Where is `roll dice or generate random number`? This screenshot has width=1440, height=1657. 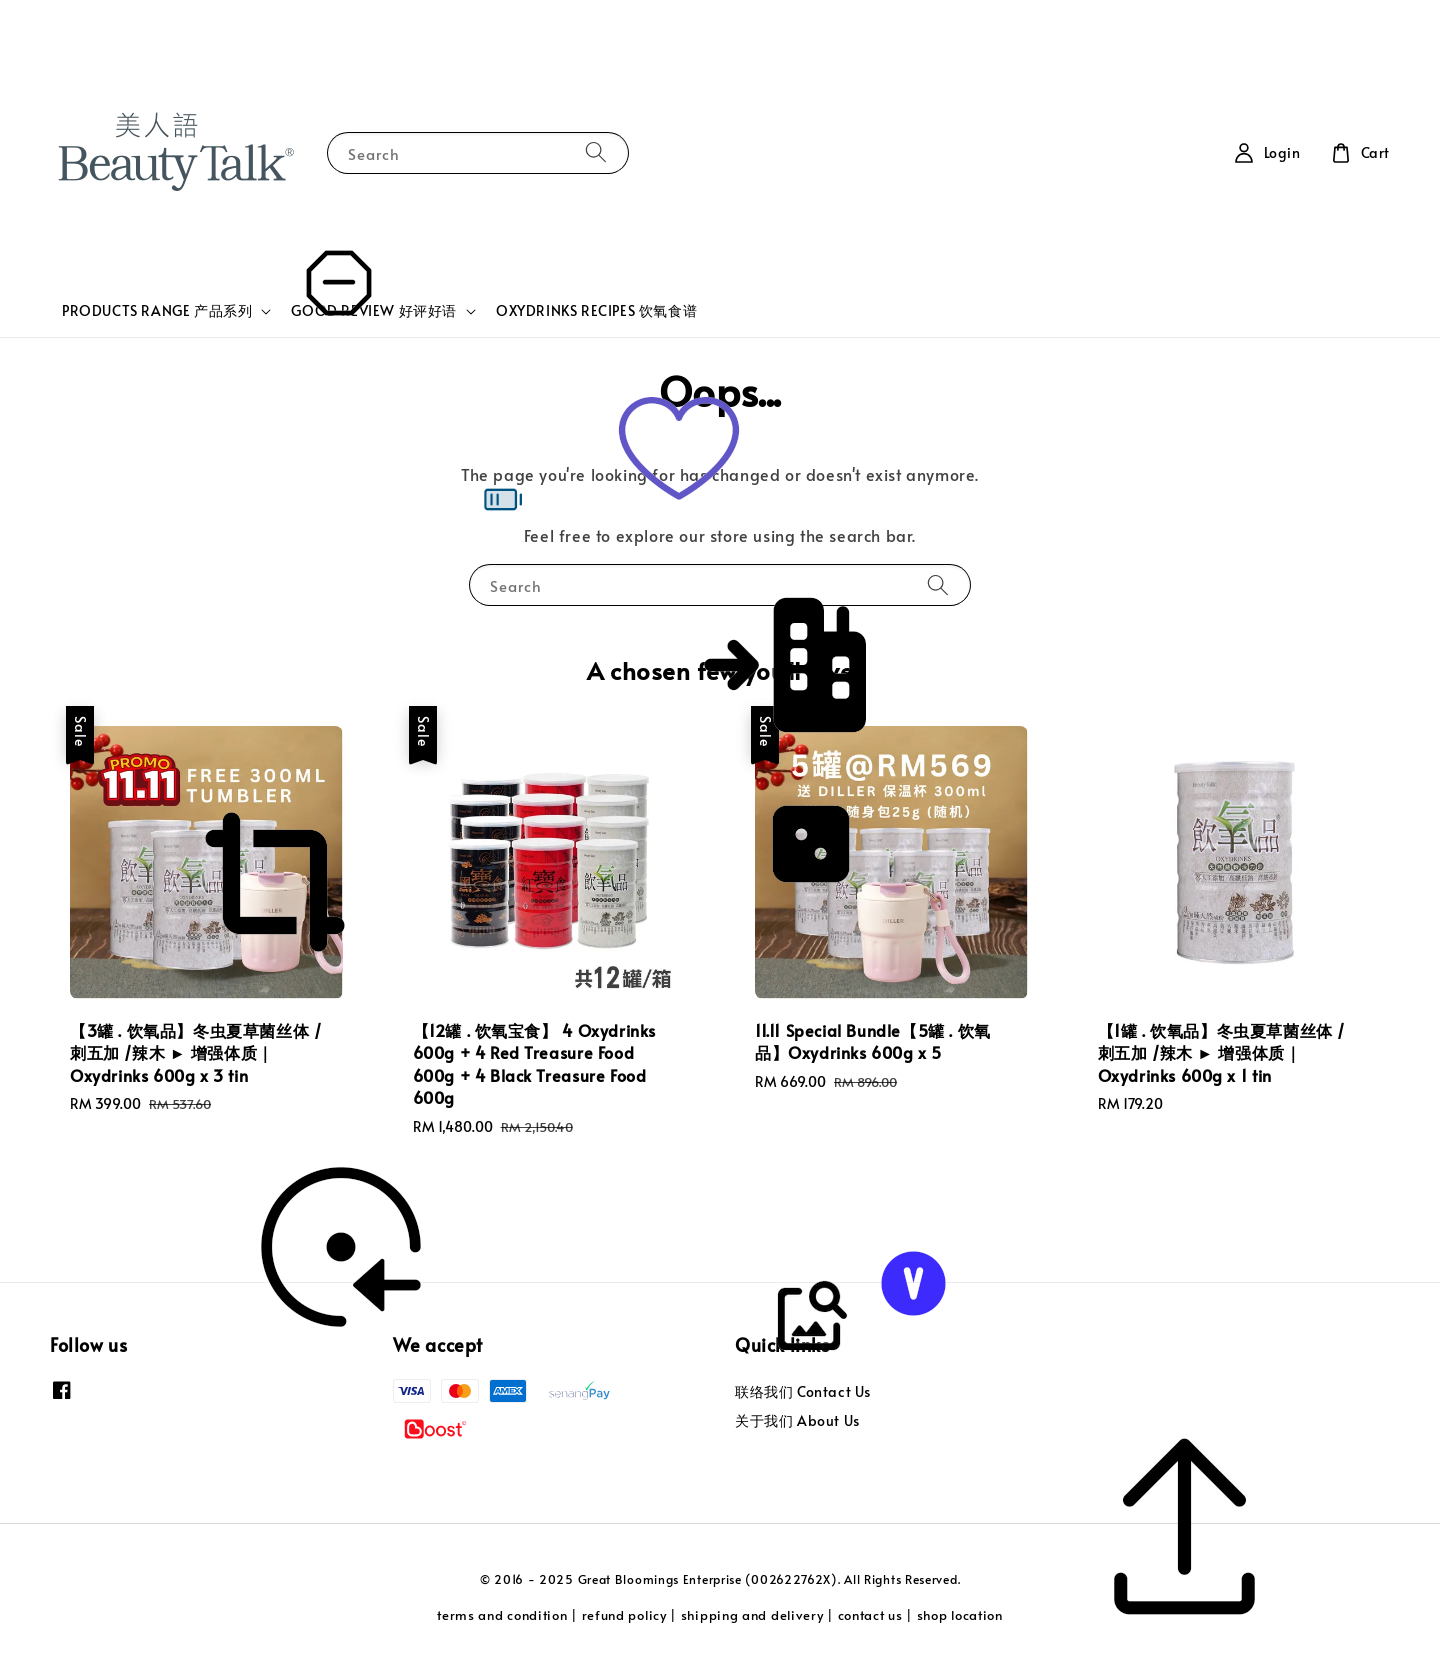
roll dice or generate random number is located at coordinates (811, 844).